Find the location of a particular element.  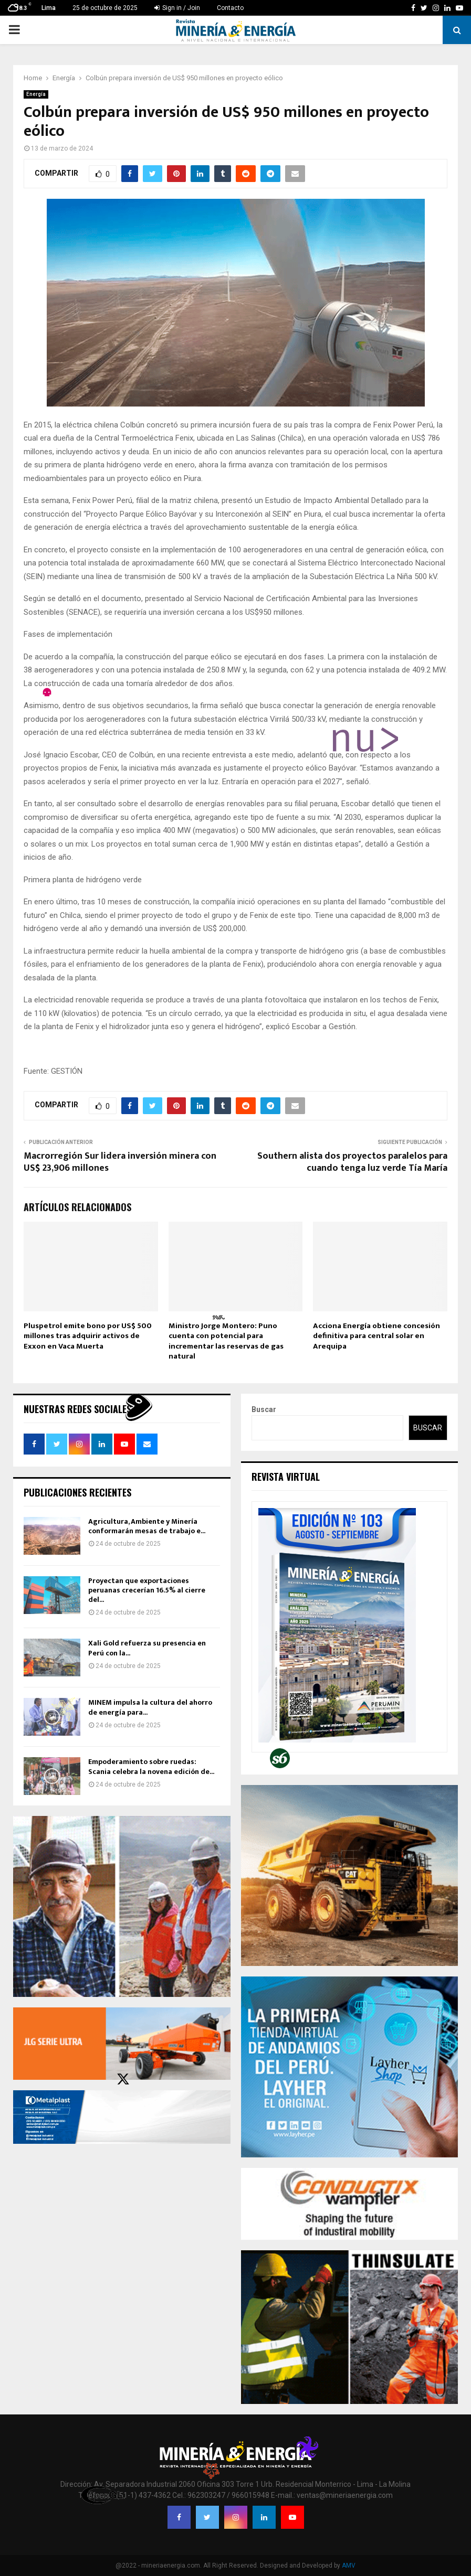

open the X (formerly Twitter) app is located at coordinates (123, 2079).